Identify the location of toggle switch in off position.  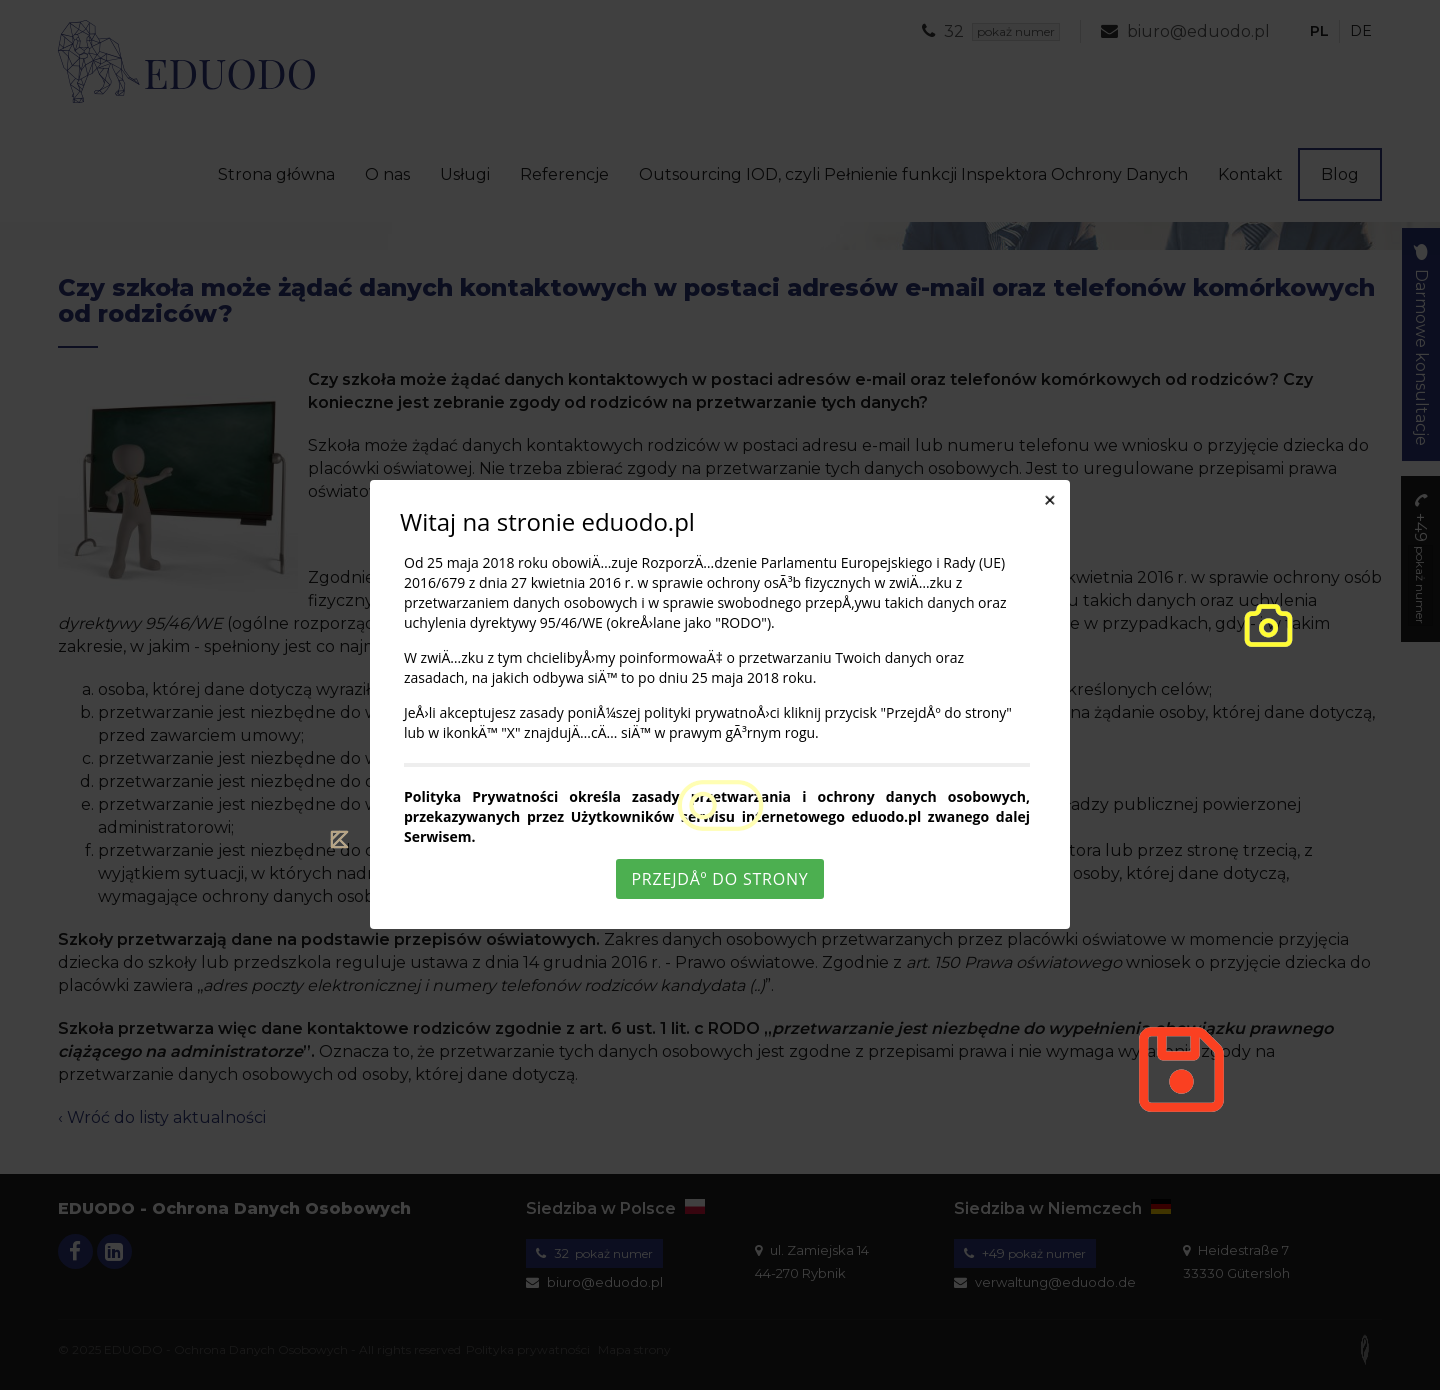
(720, 805).